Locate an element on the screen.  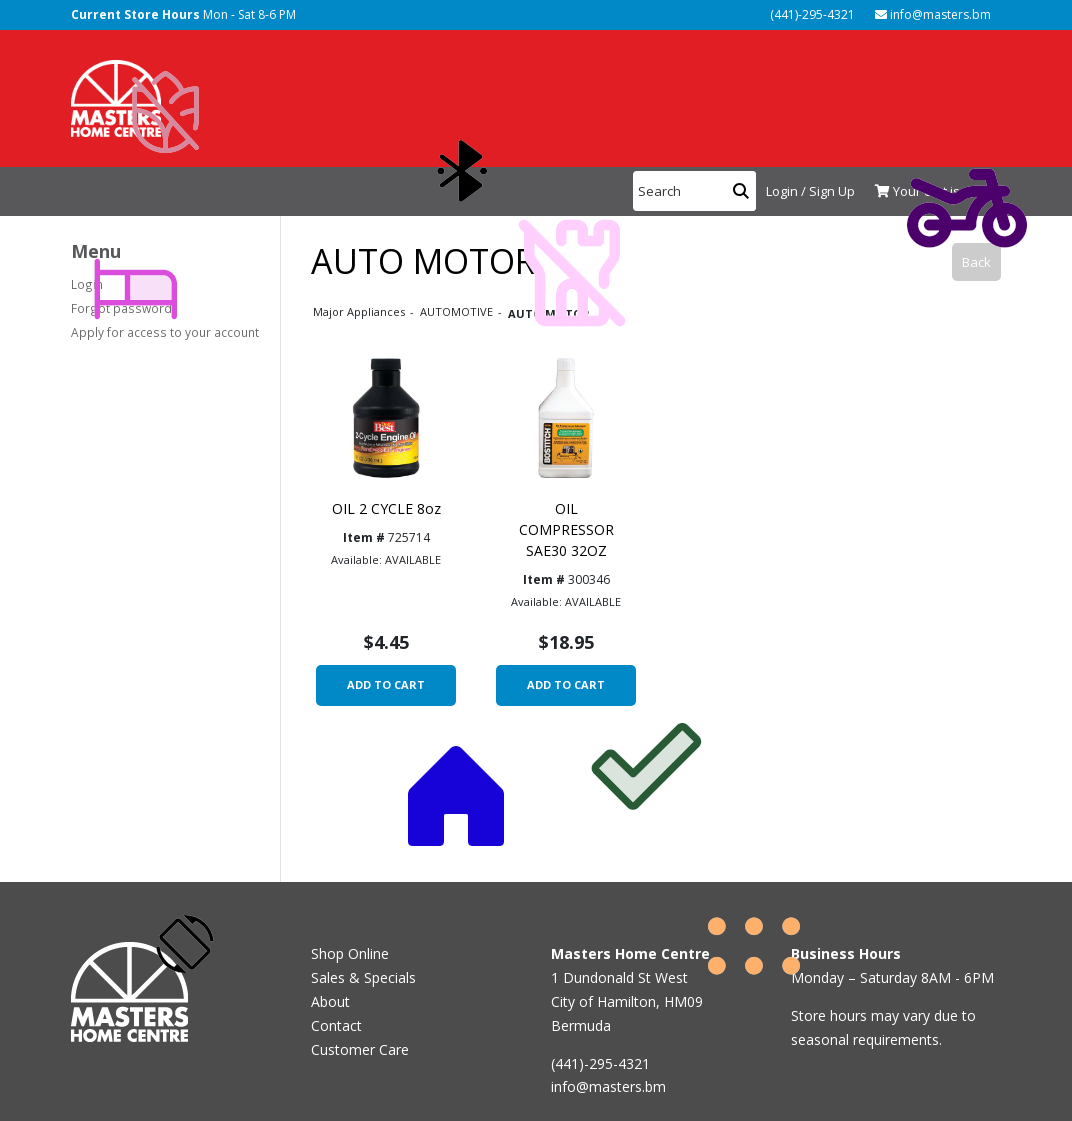
confirm or submit an action is located at coordinates (644, 764).